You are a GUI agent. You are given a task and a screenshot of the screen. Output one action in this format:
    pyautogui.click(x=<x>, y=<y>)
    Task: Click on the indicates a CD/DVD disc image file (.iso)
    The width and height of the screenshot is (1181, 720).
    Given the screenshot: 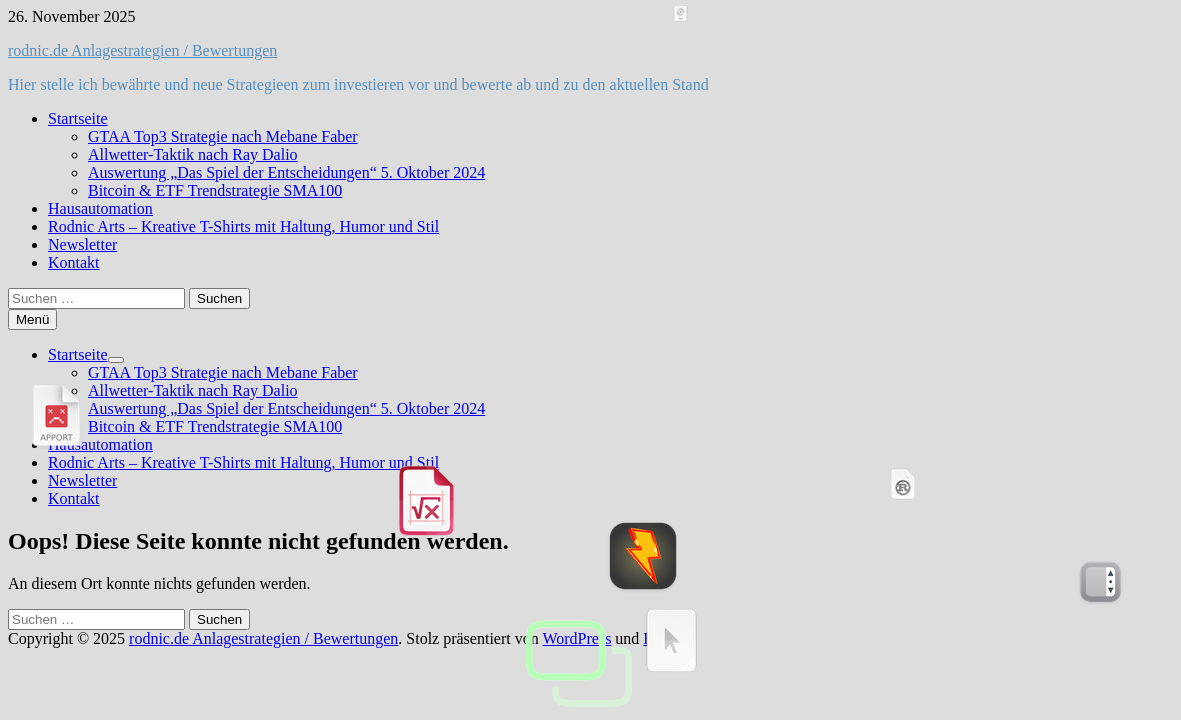 What is the action you would take?
    pyautogui.click(x=680, y=13)
    